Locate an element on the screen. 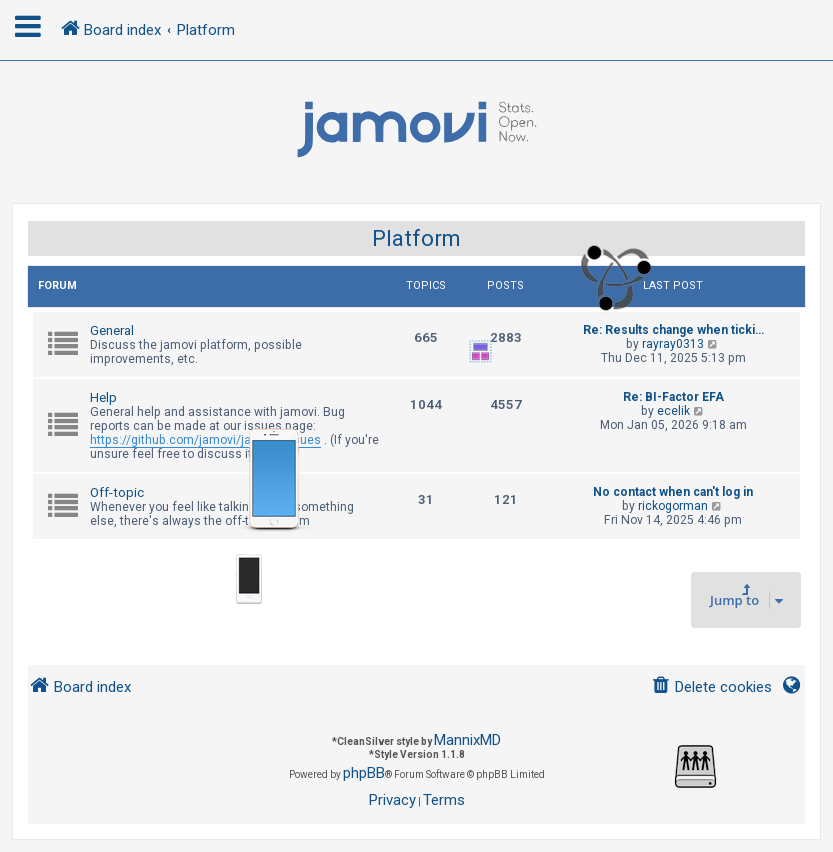 The width and height of the screenshot is (833, 852). access a shared network drive is located at coordinates (695, 766).